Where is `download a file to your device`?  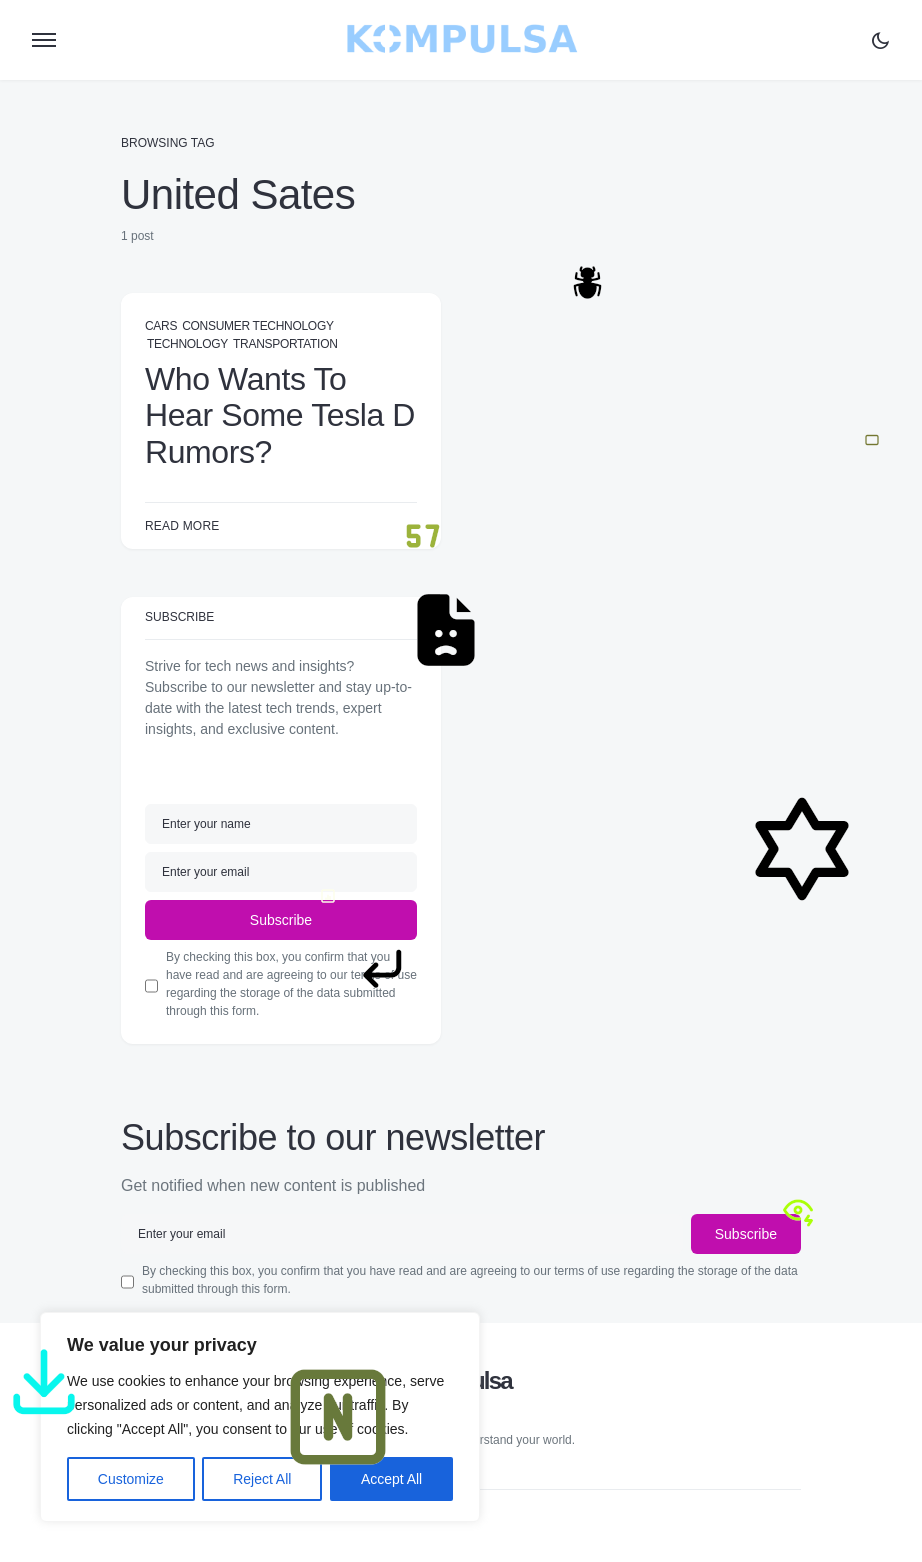 download a file to your device is located at coordinates (44, 1380).